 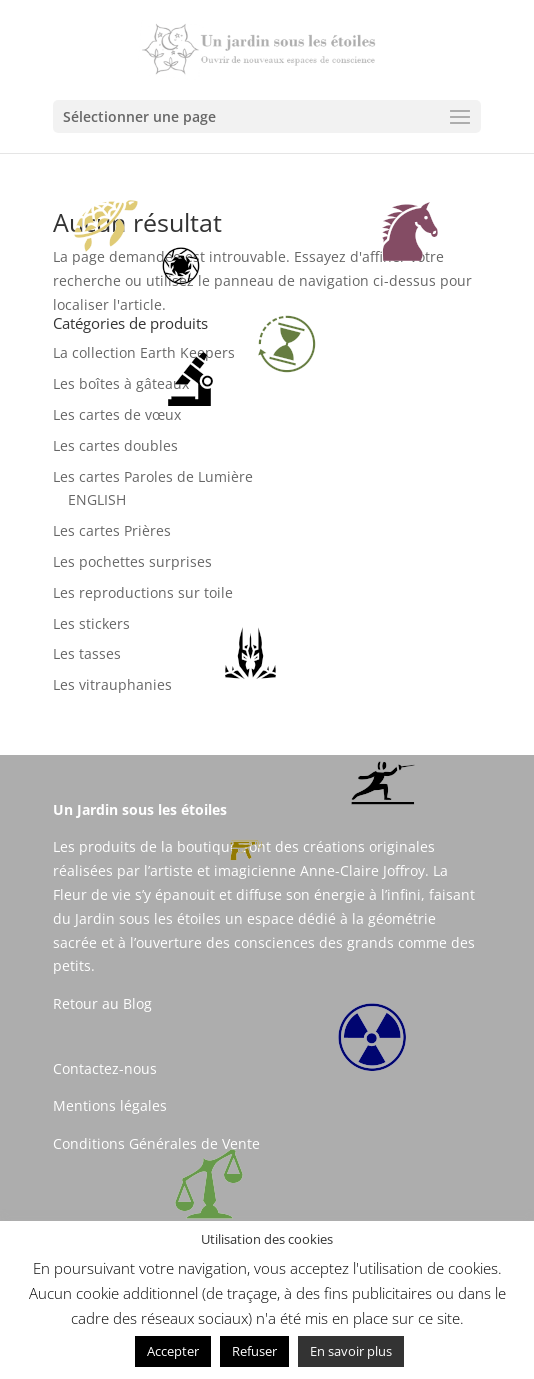 I want to click on select overlord or boss character class, so click(x=250, y=652).